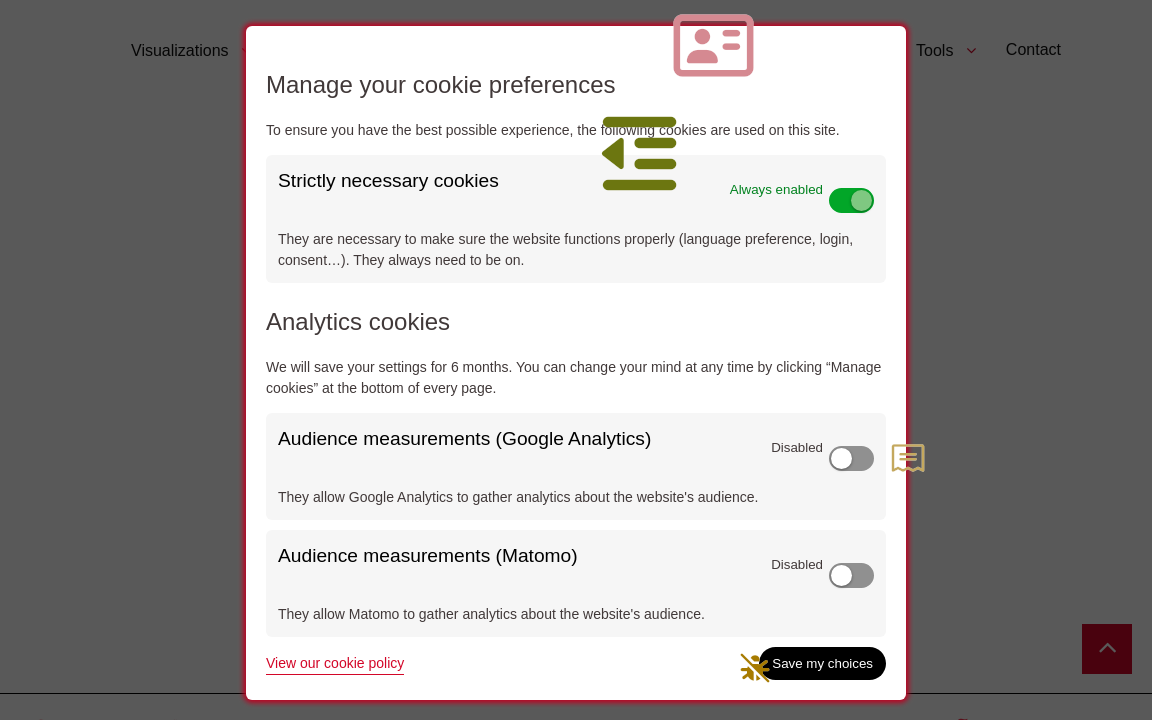  Describe the element at coordinates (908, 458) in the screenshot. I see `view purchase receipt or transaction history` at that location.